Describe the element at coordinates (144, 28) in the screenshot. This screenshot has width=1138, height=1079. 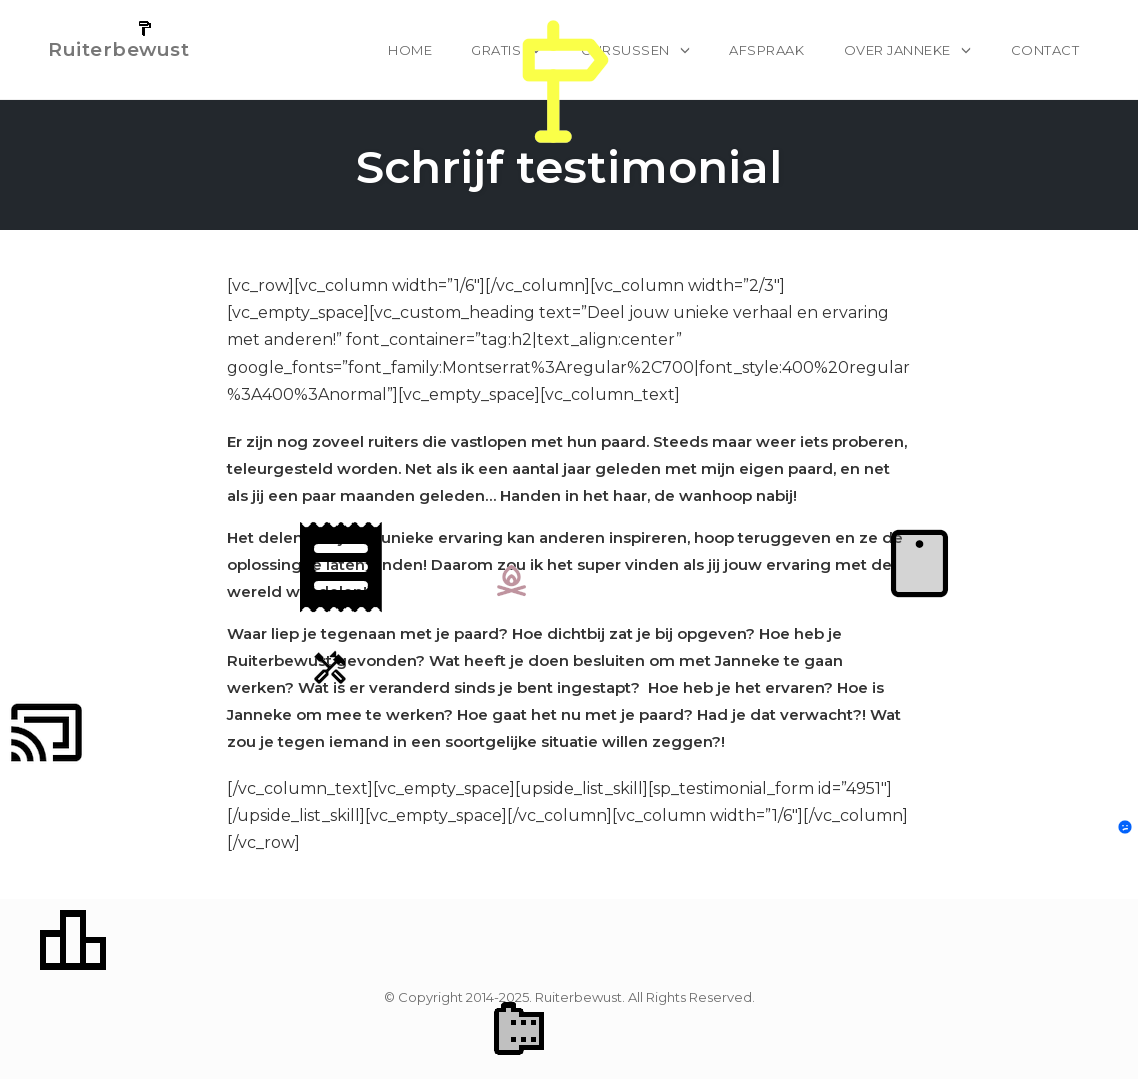
I see `apply formatting style to selected content` at that location.